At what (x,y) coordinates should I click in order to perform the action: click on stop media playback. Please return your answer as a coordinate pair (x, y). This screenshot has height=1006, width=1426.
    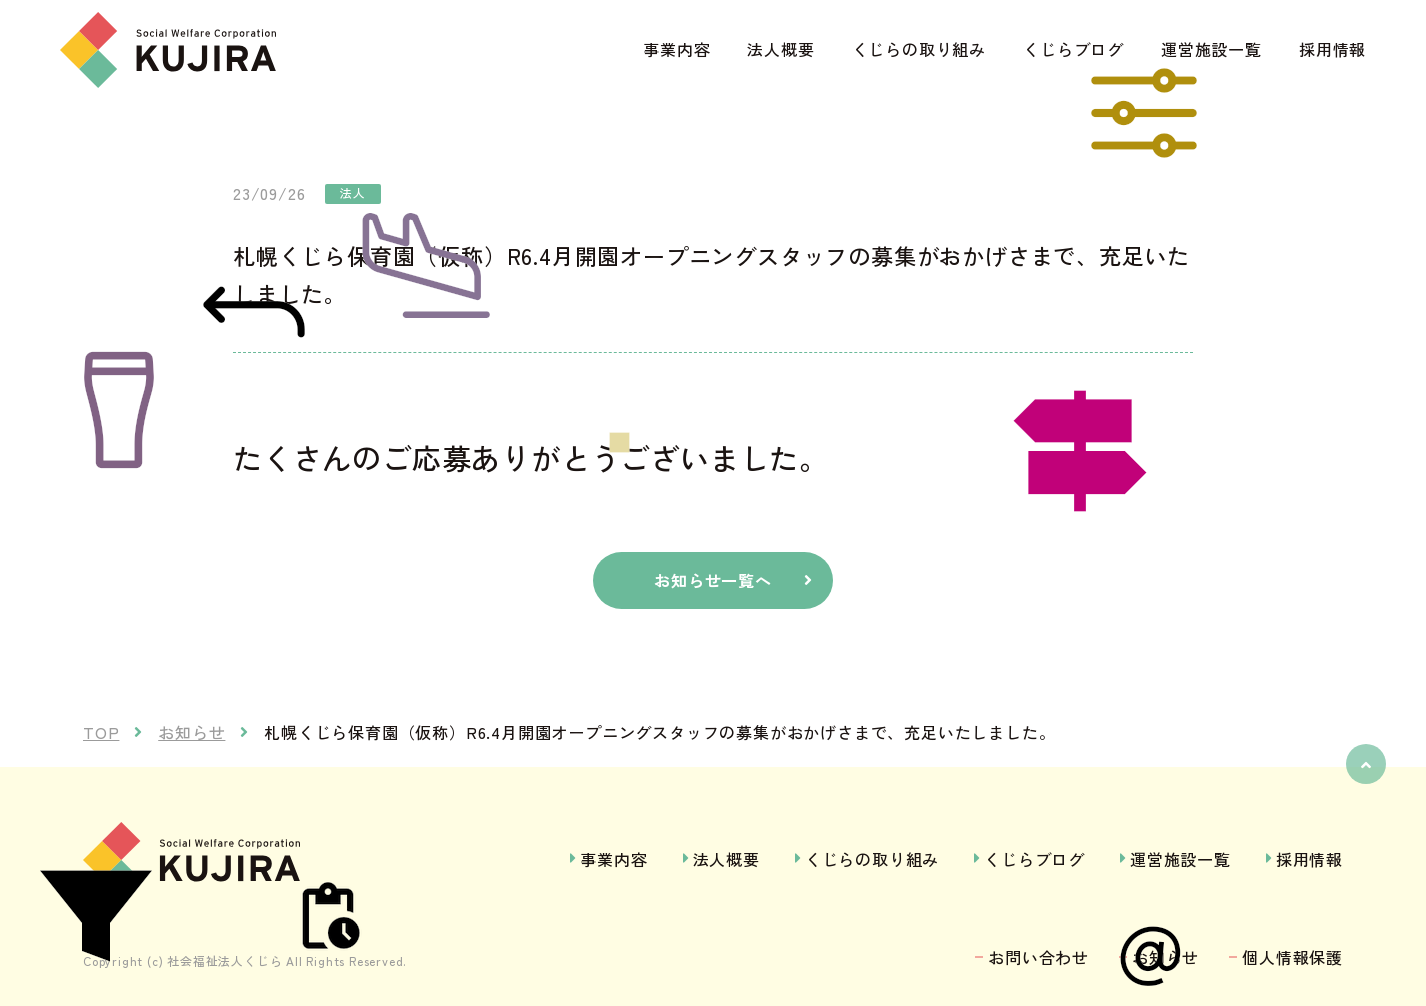
    Looking at the image, I should click on (619, 442).